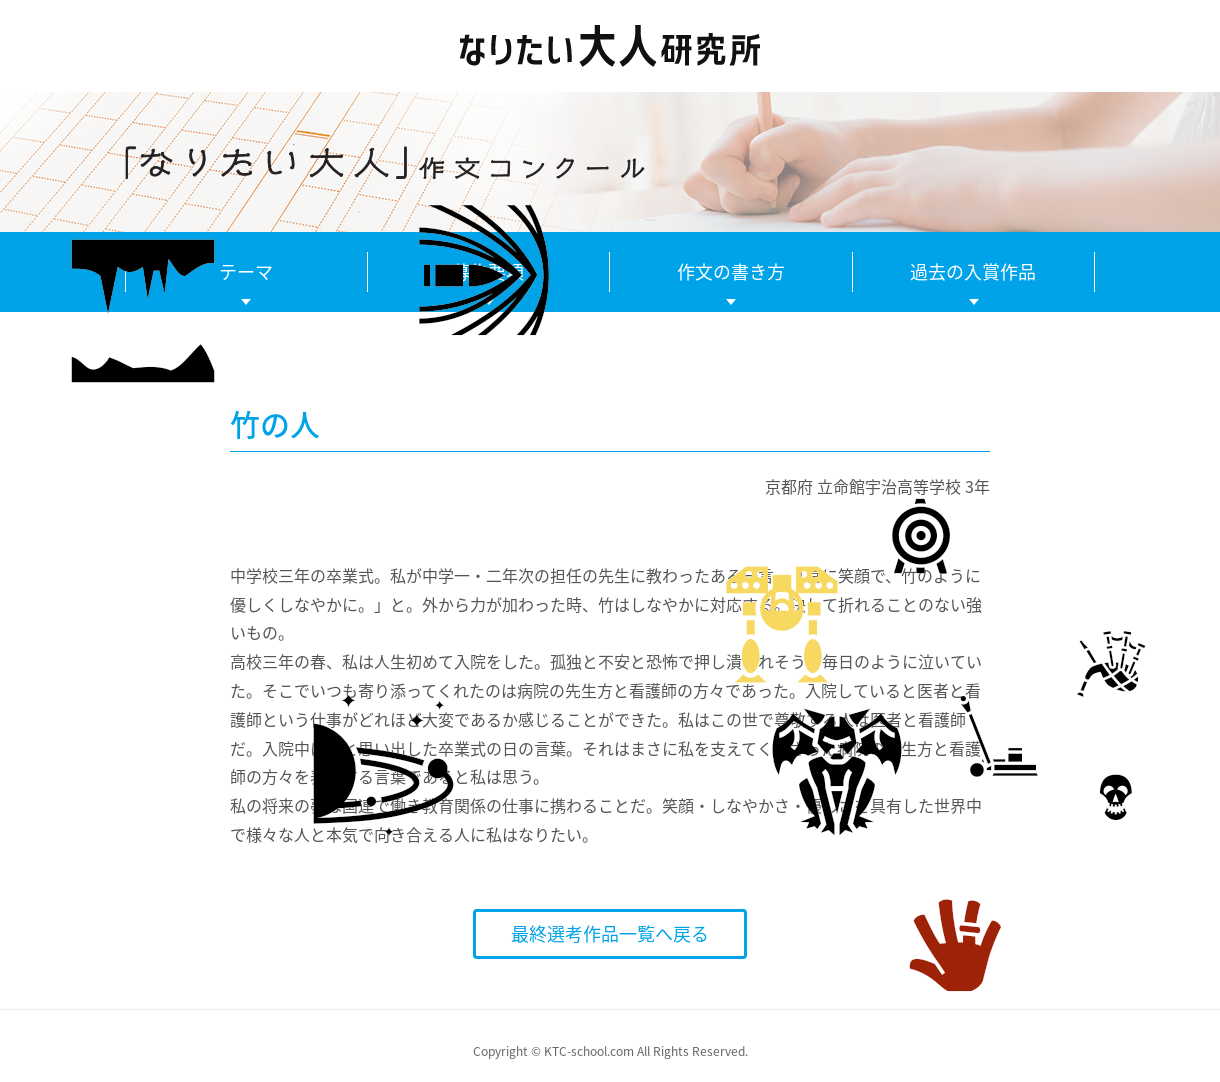  What do you see at coordinates (782, 625) in the screenshot?
I see `select missile mech unit in game` at bounding box center [782, 625].